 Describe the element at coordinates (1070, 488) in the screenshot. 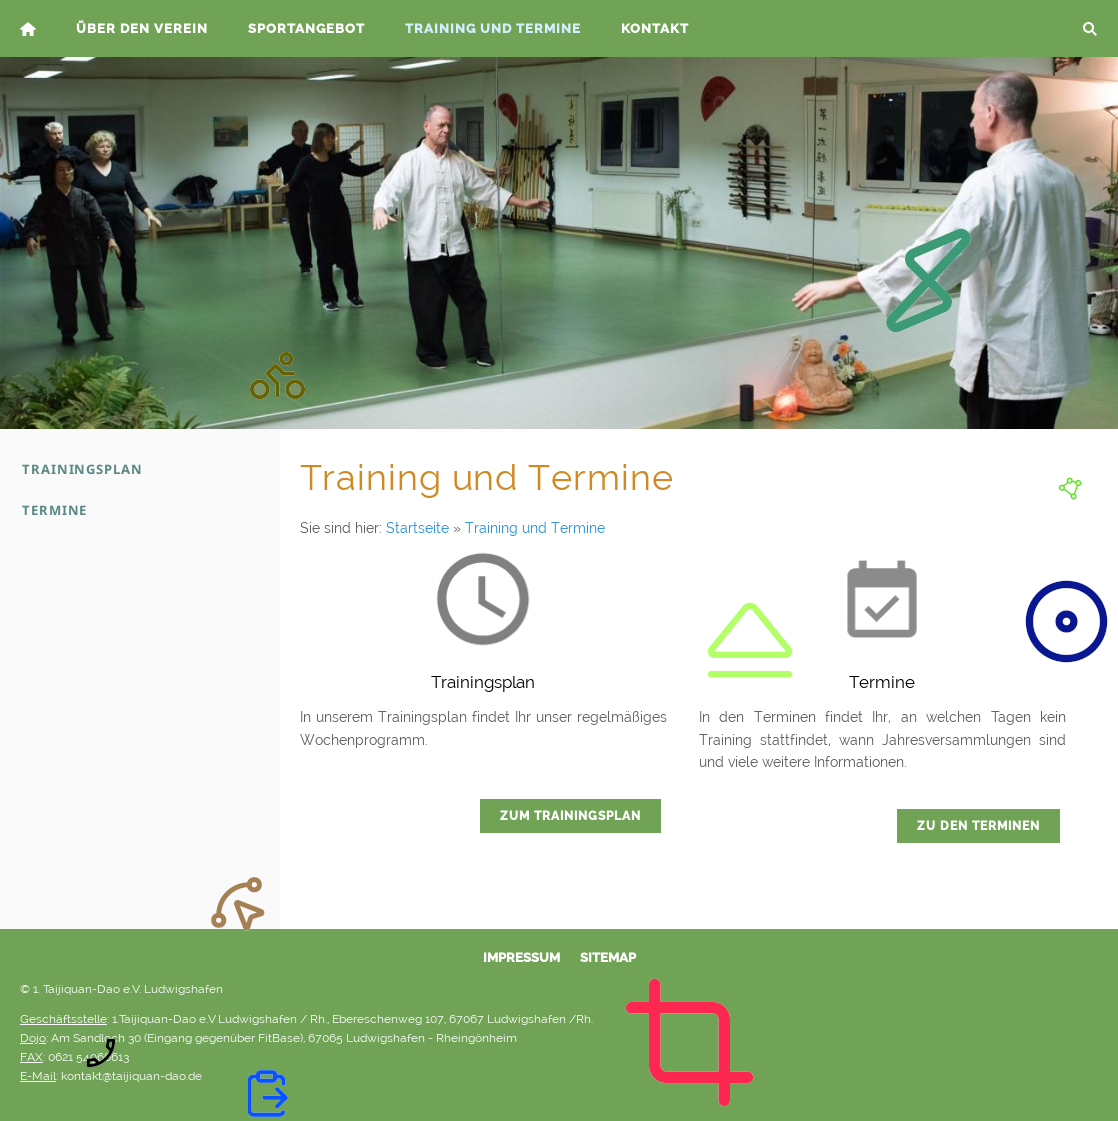

I see `create a polygon shape` at that location.